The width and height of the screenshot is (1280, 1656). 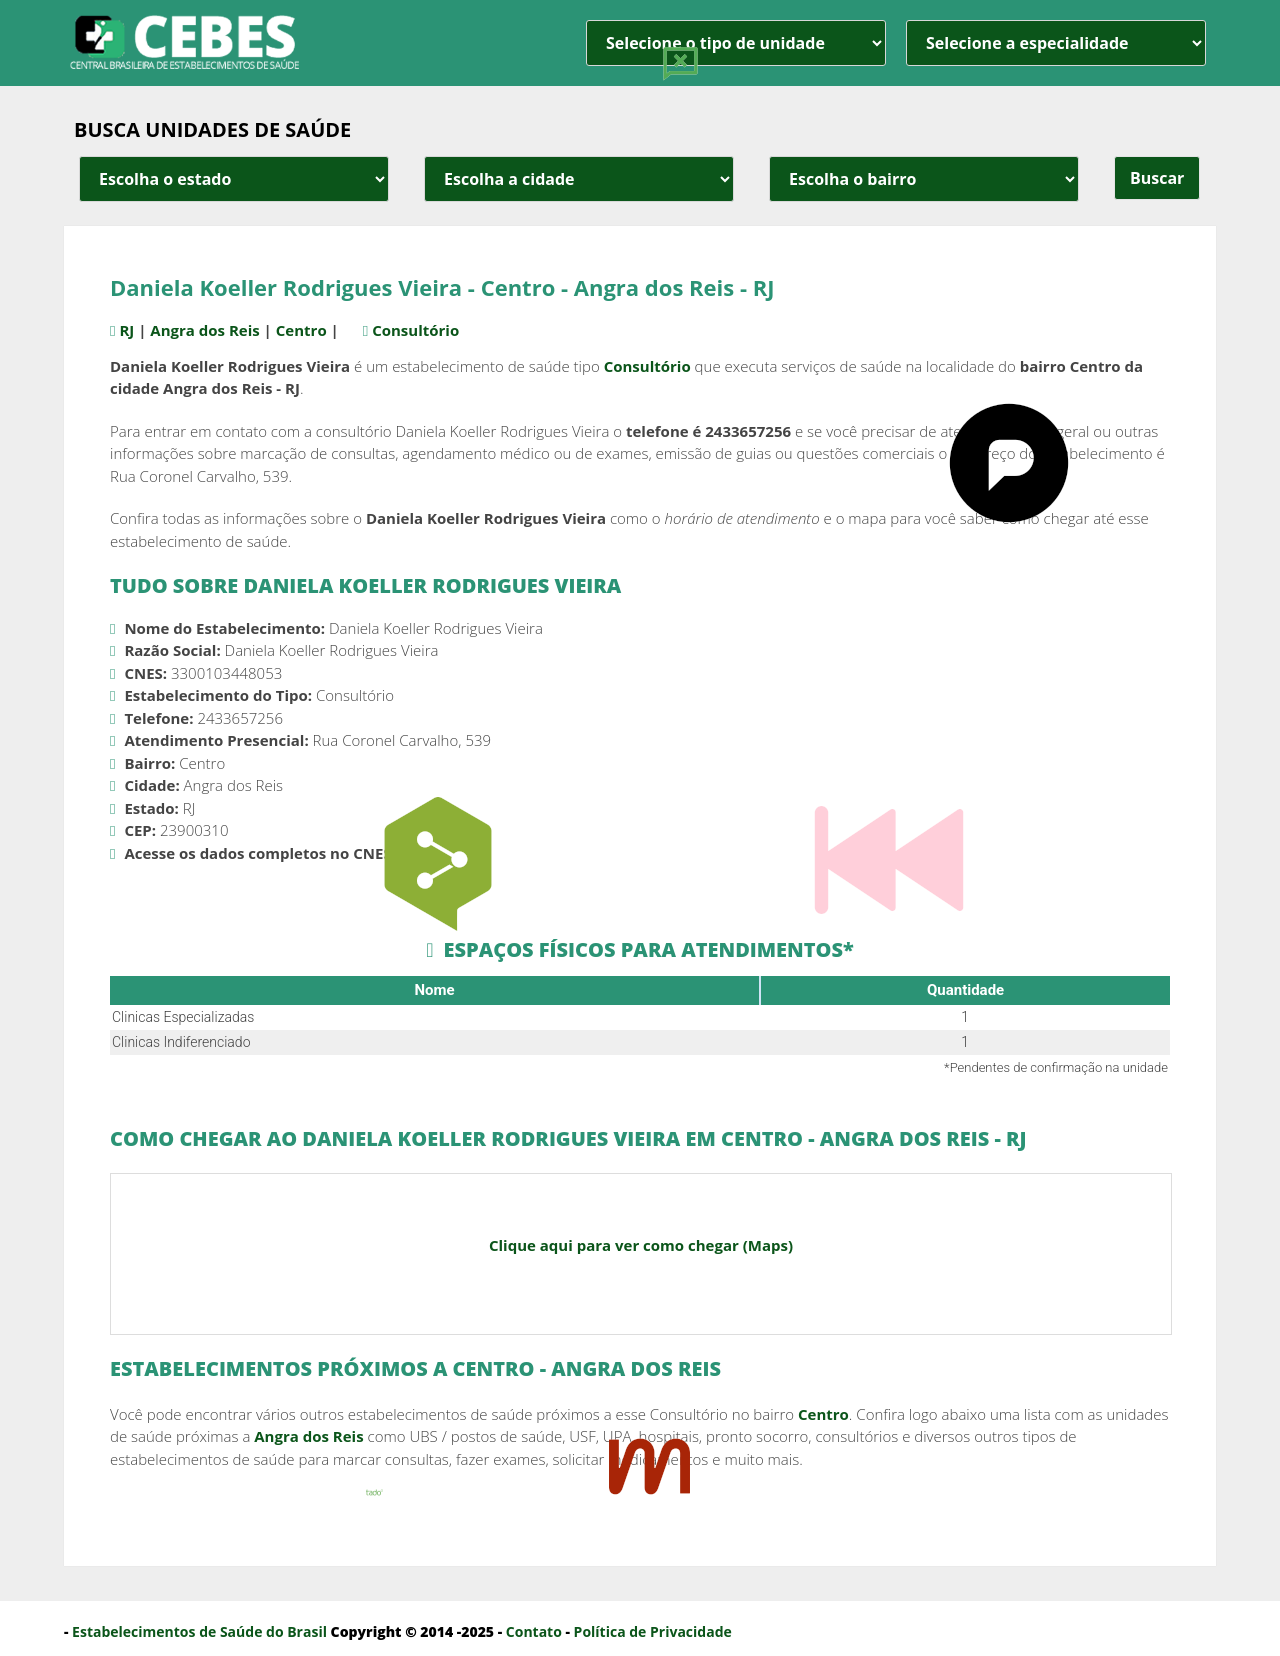 I want to click on delete a conversation, so click(x=680, y=62).